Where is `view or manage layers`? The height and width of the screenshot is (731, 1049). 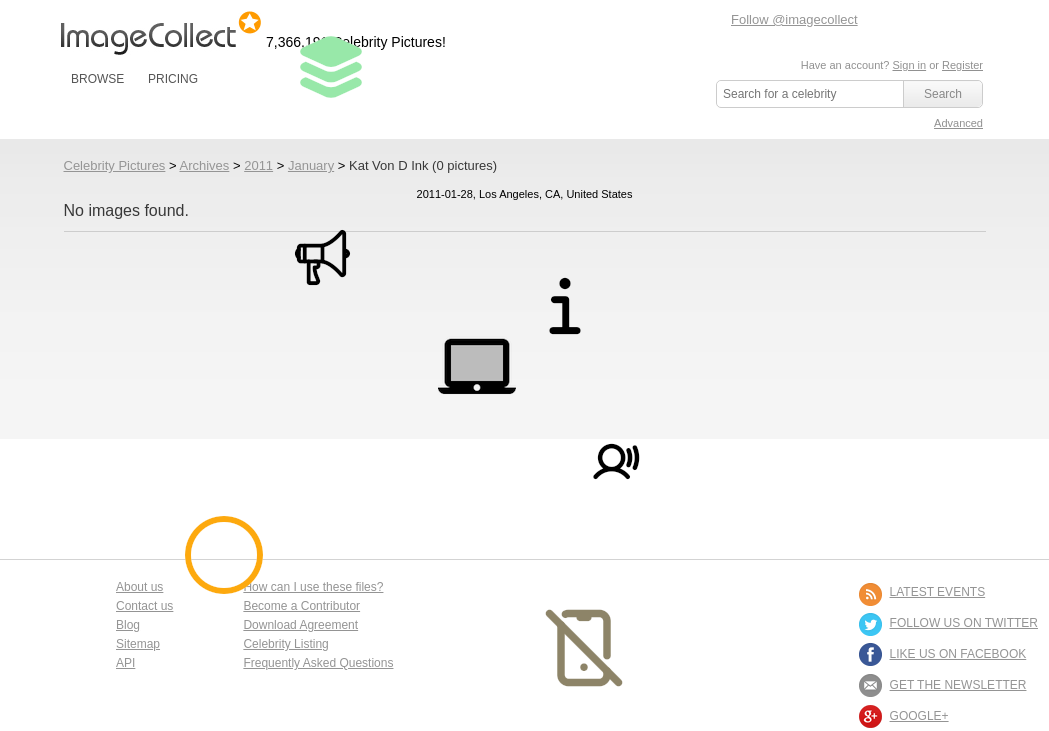 view or manage layers is located at coordinates (331, 67).